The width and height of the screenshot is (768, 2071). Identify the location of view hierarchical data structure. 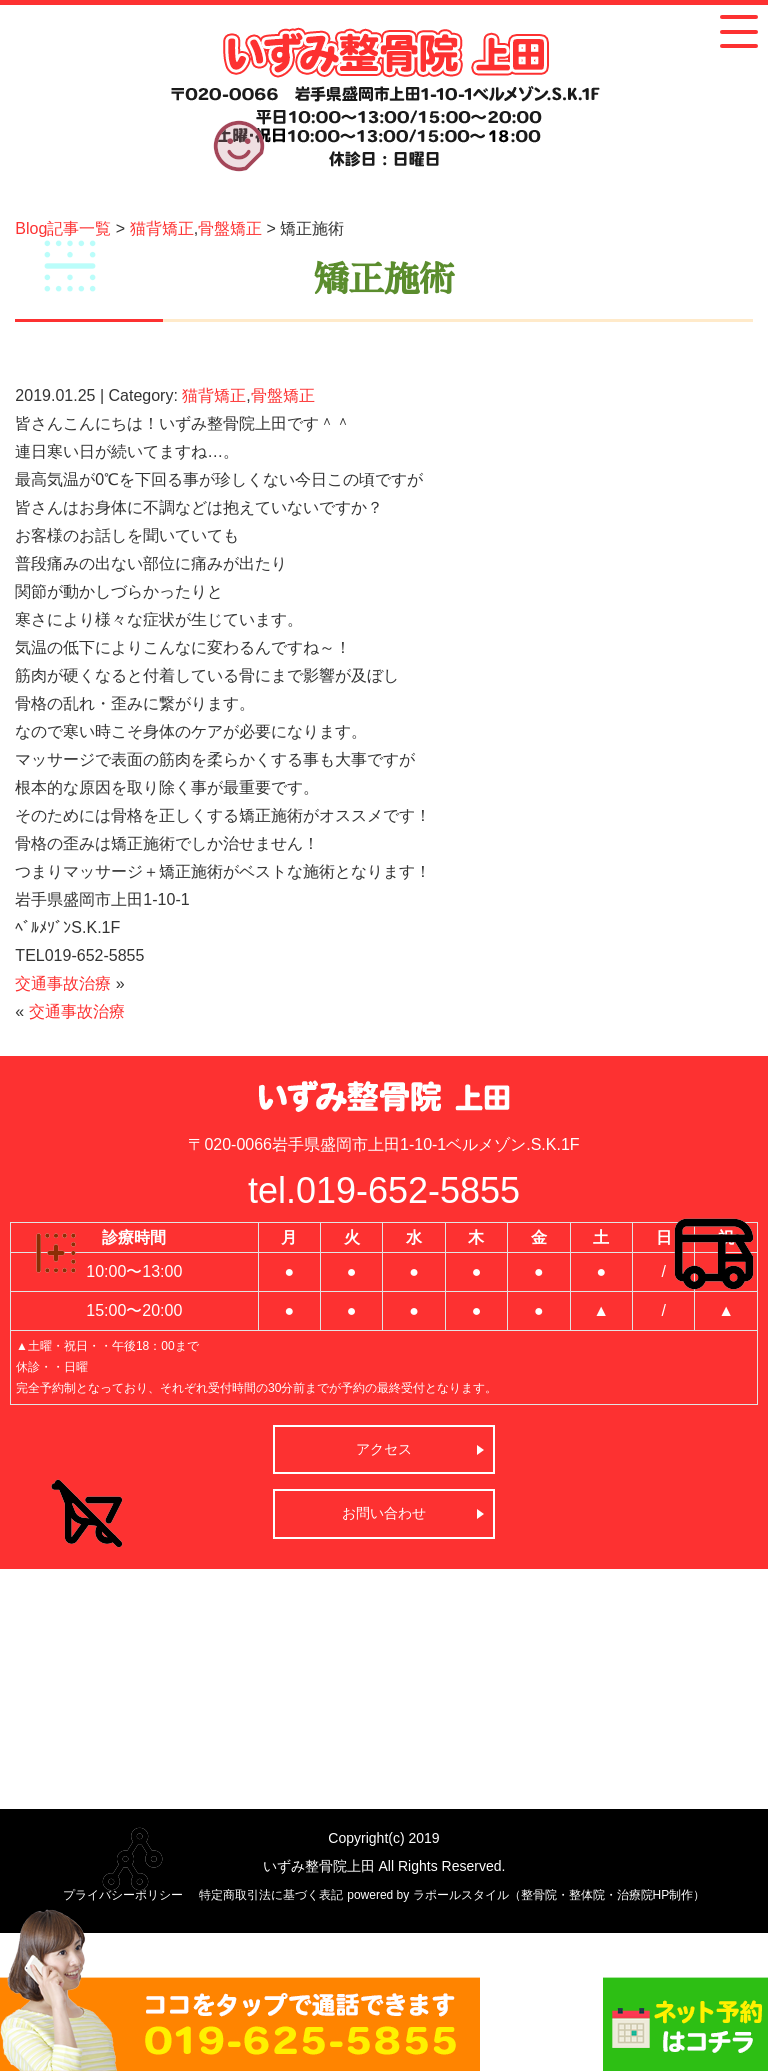
(134, 1859).